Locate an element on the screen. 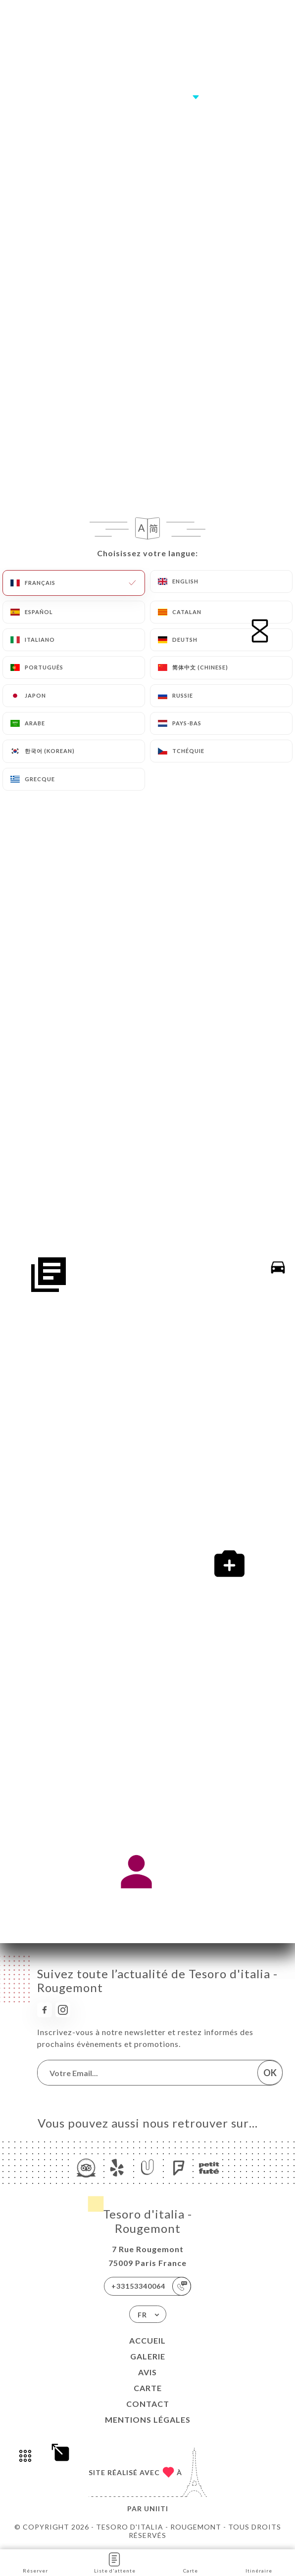  estimated time of arrival for your ride is located at coordinates (278, 1267).